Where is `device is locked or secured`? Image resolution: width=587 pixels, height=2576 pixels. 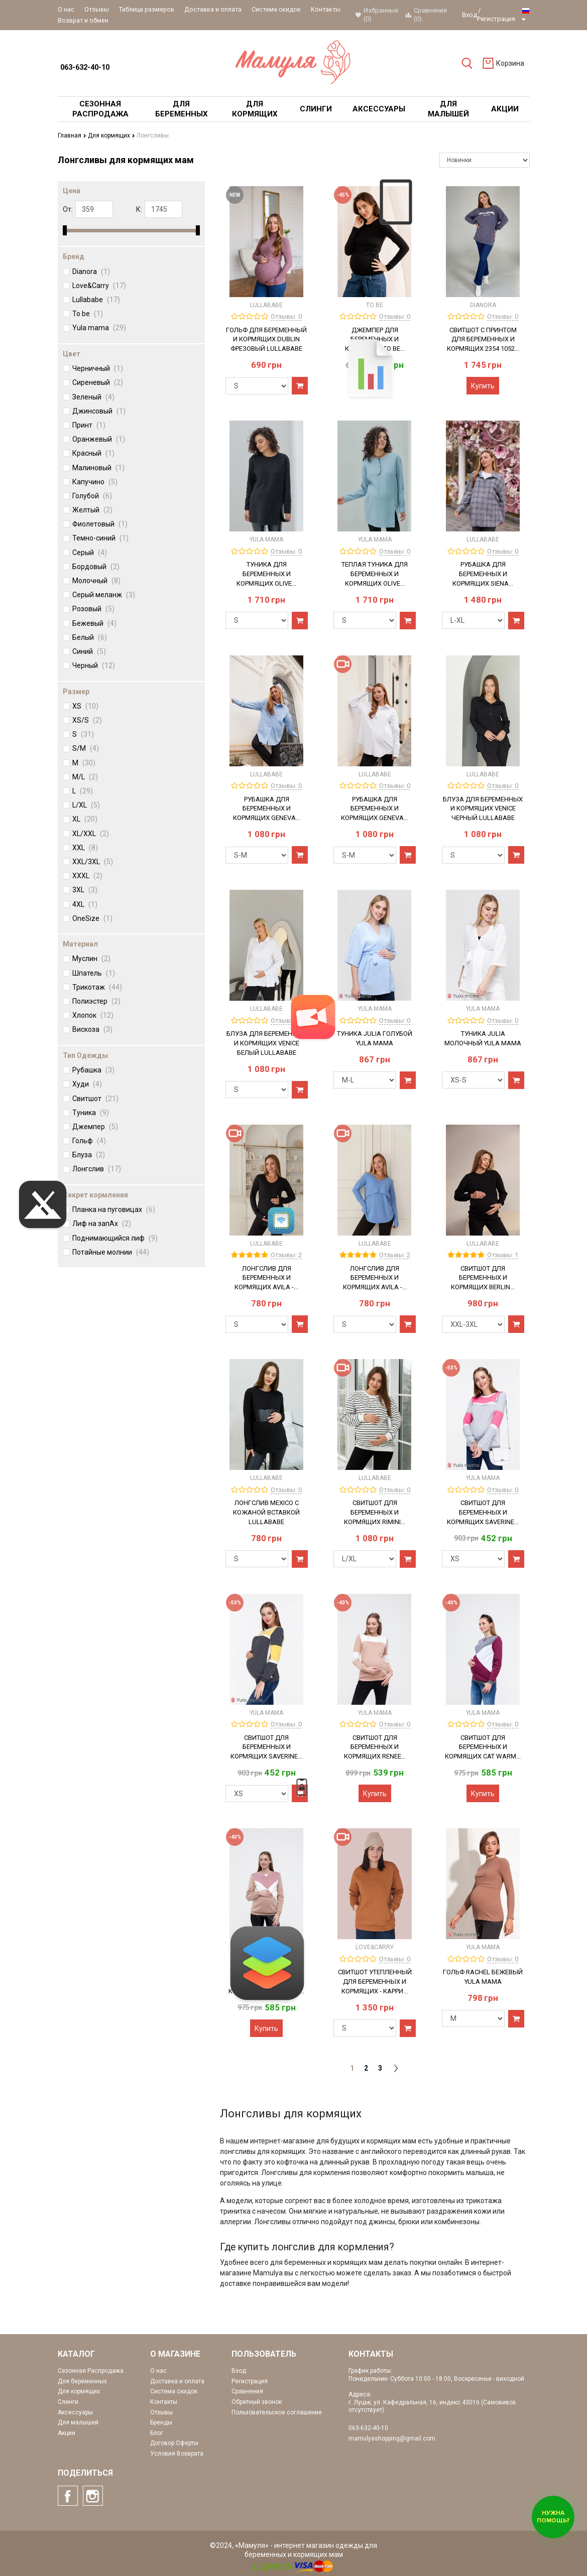
device is locked or secured is located at coordinates (302, 1787).